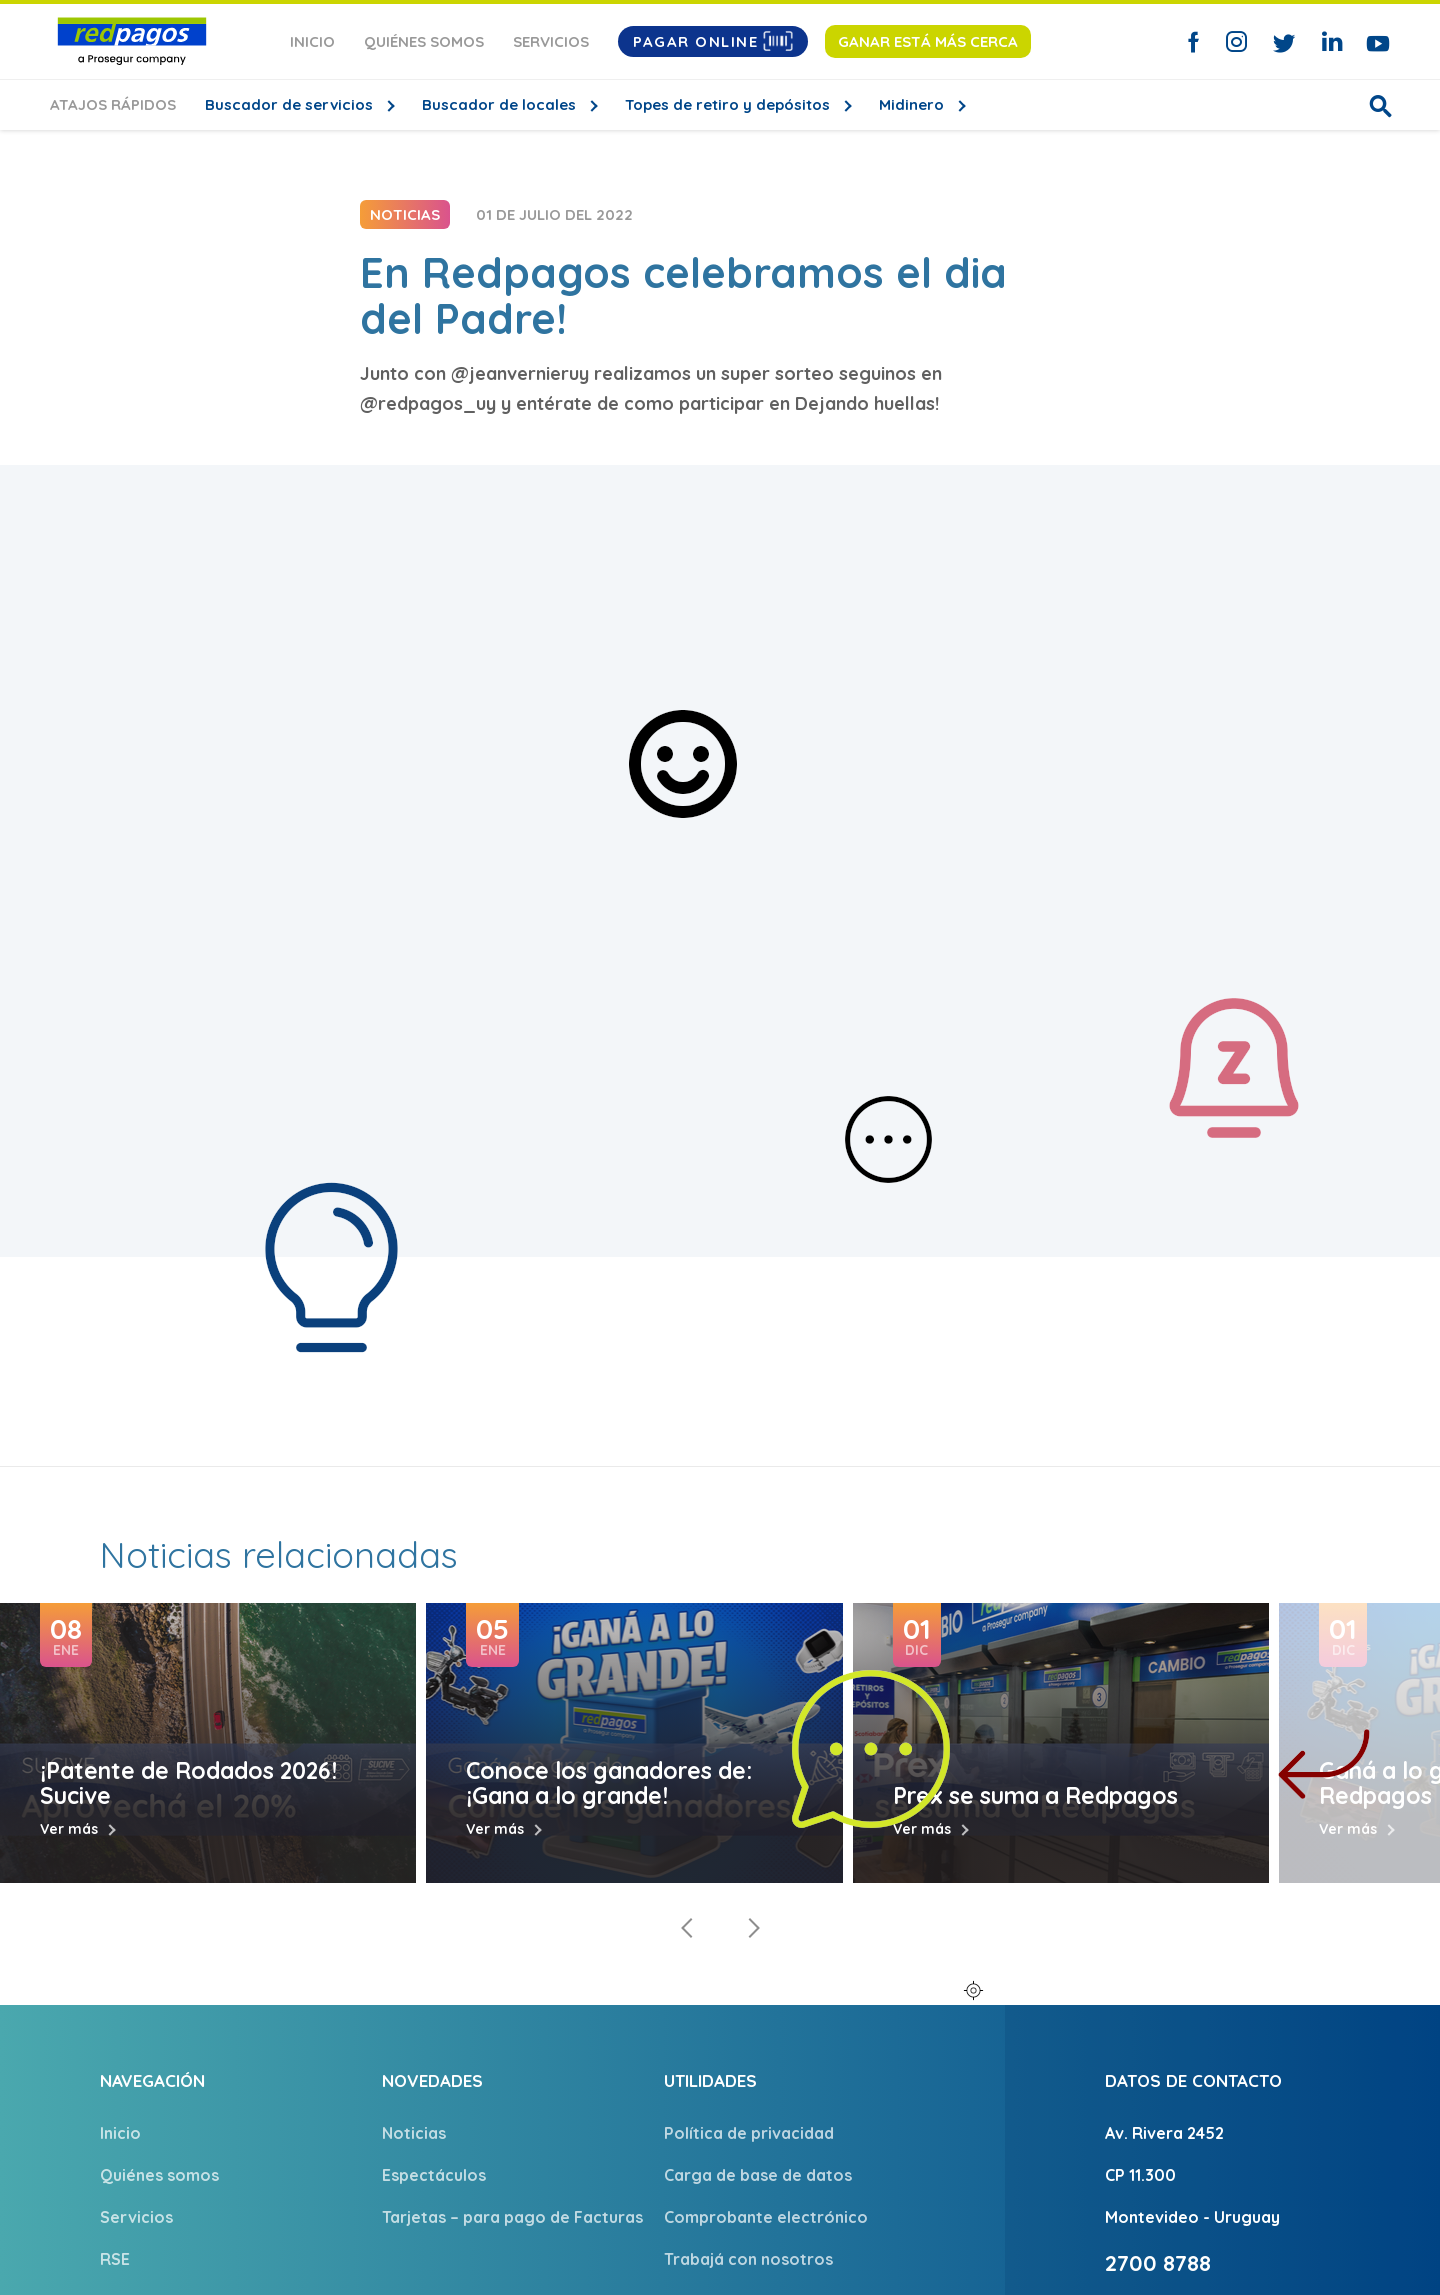  I want to click on view tips or helpful suggestions, so click(331, 1267).